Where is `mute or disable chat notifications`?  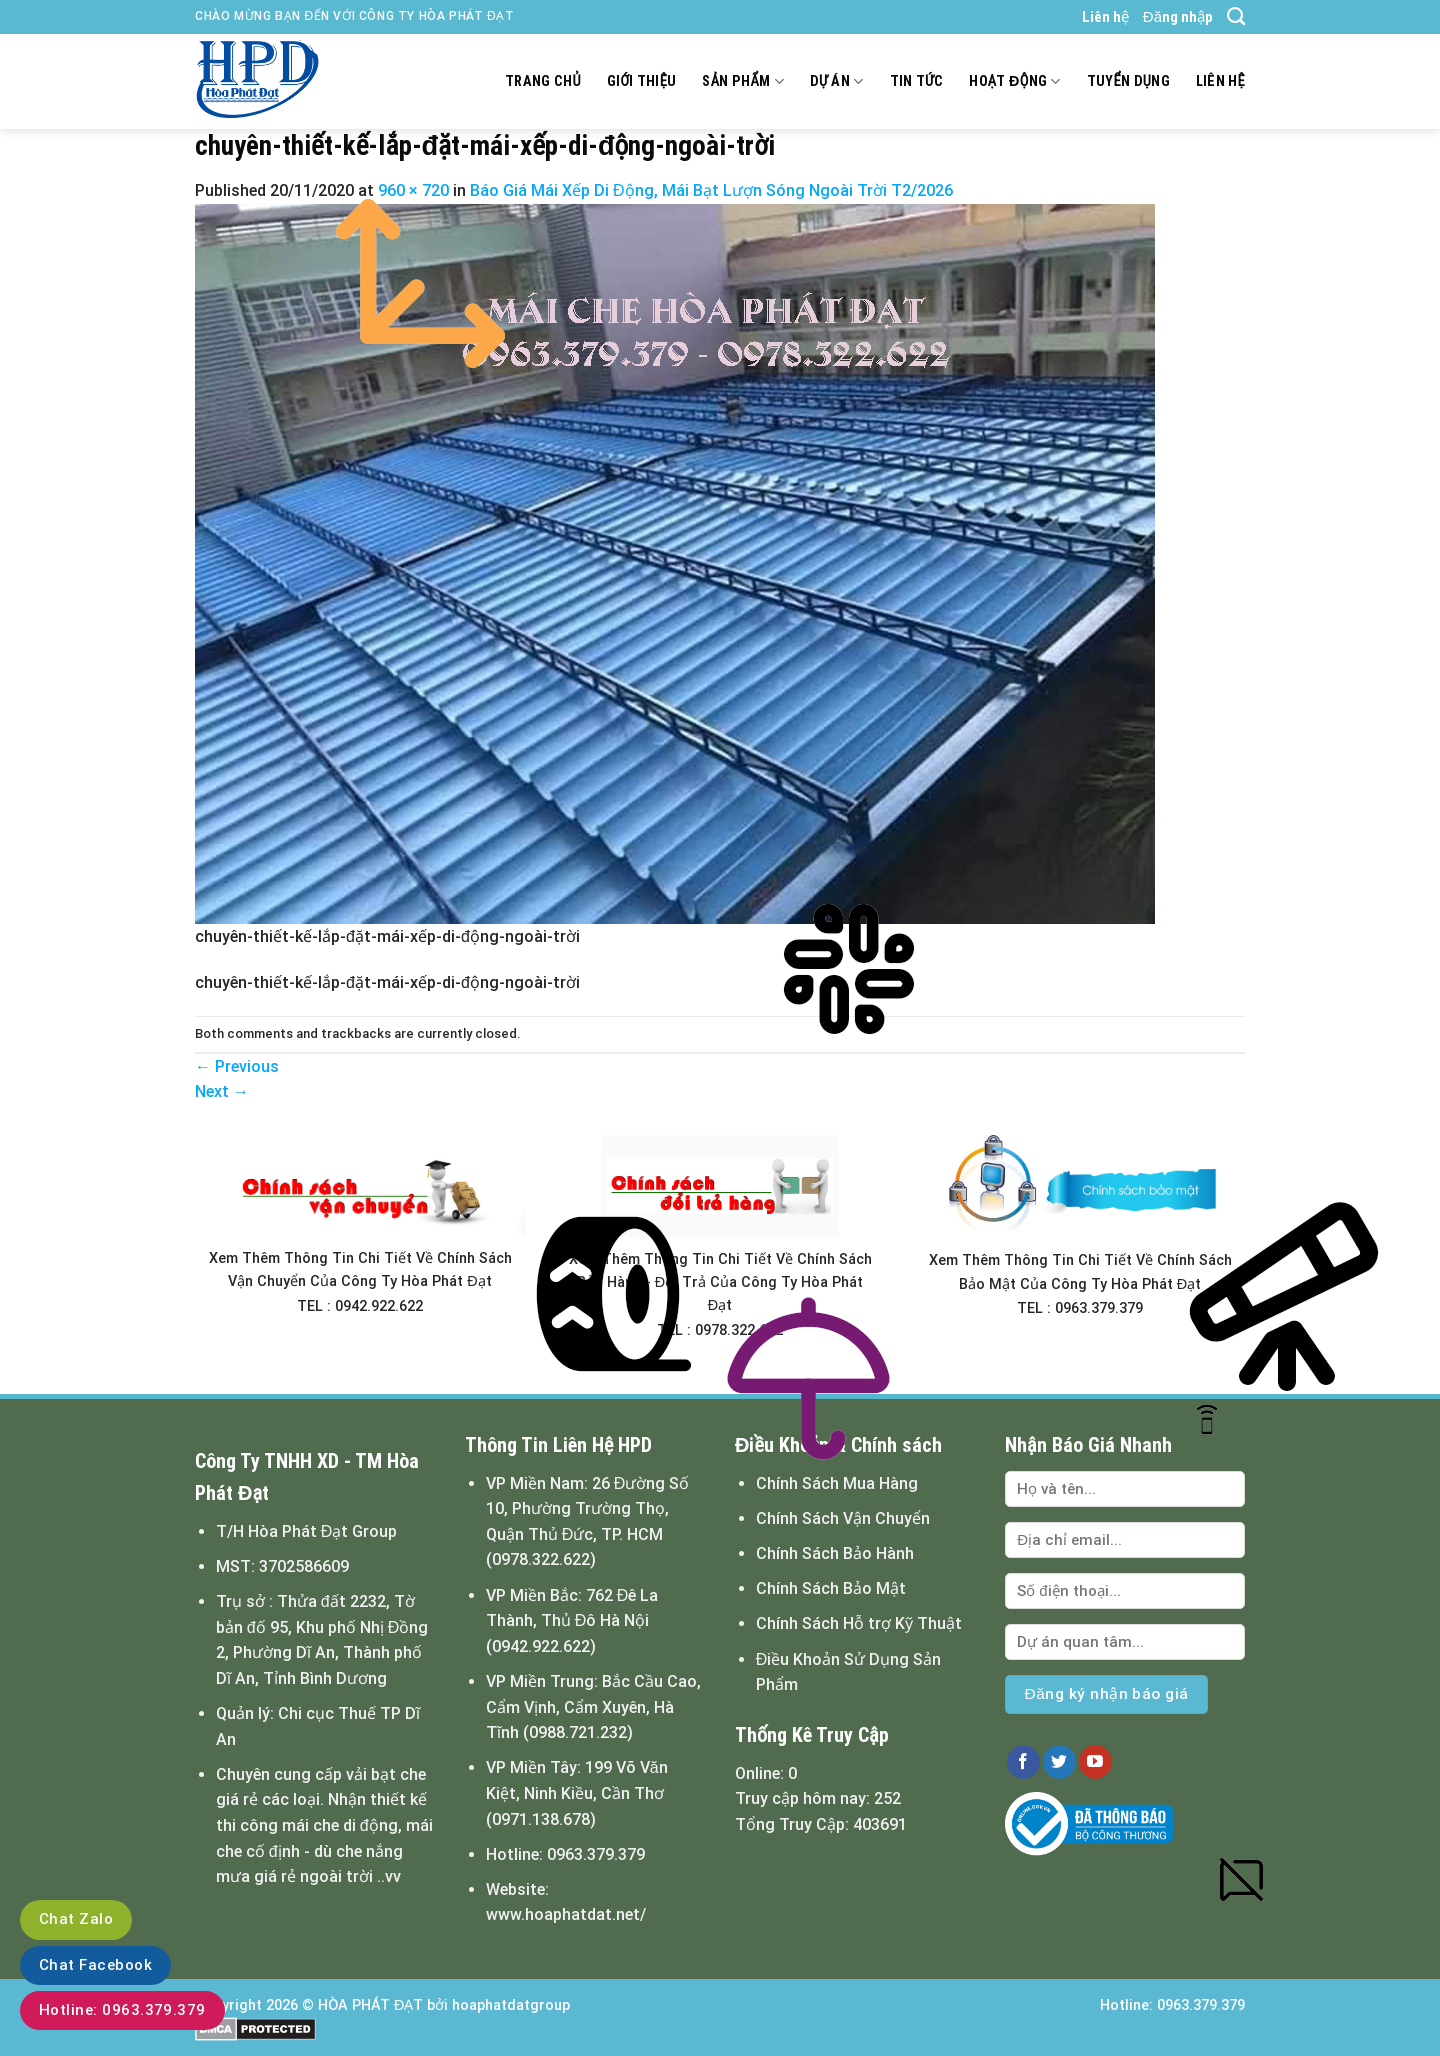 mute or disable chat notifications is located at coordinates (1241, 1879).